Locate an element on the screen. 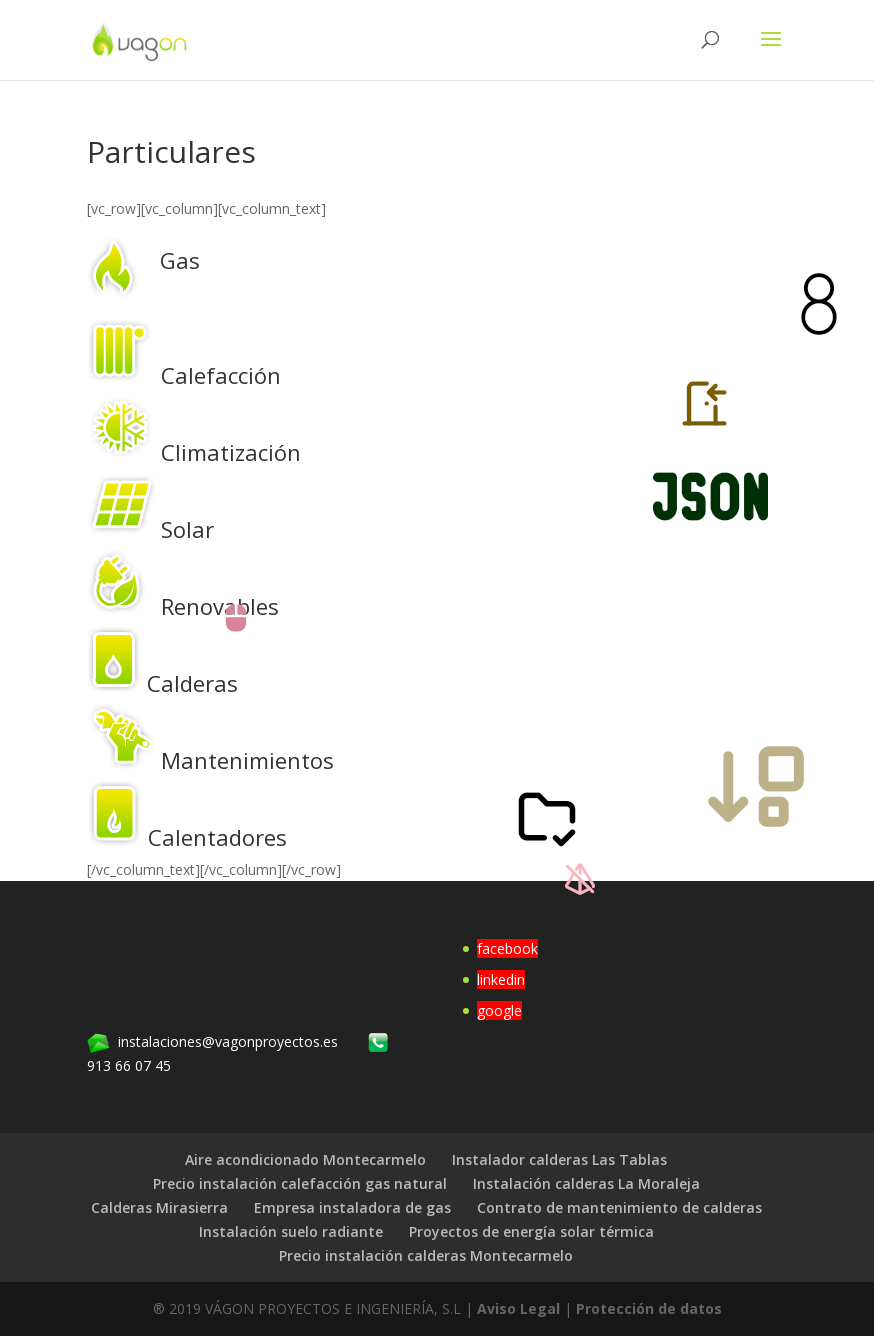 This screenshot has width=874, height=1336. folder successfully verified or validated is located at coordinates (547, 818).